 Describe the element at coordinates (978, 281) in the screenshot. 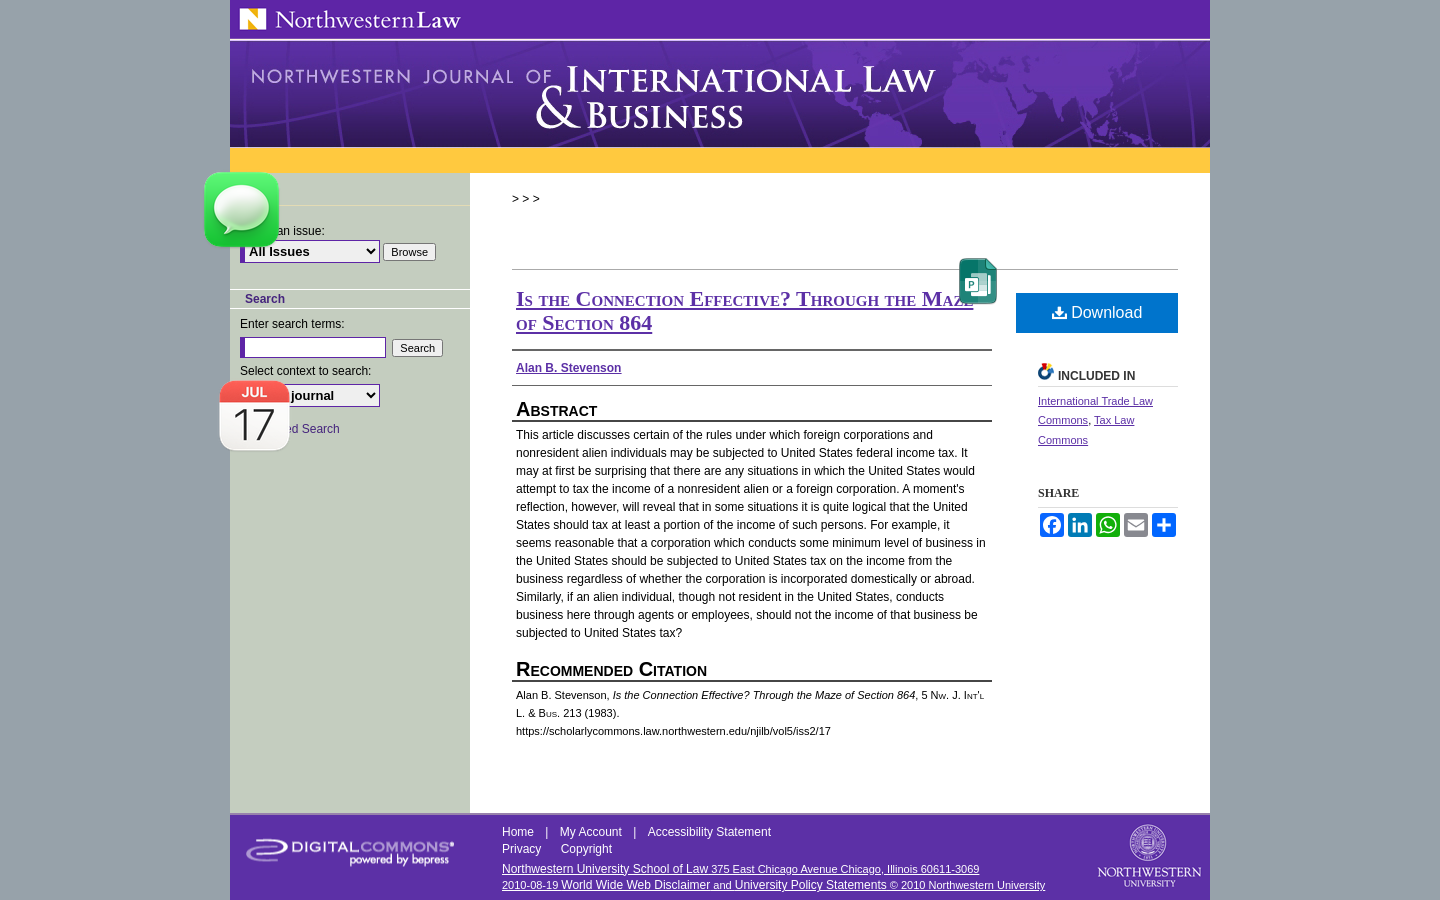

I see `microsoft publisher document file` at that location.